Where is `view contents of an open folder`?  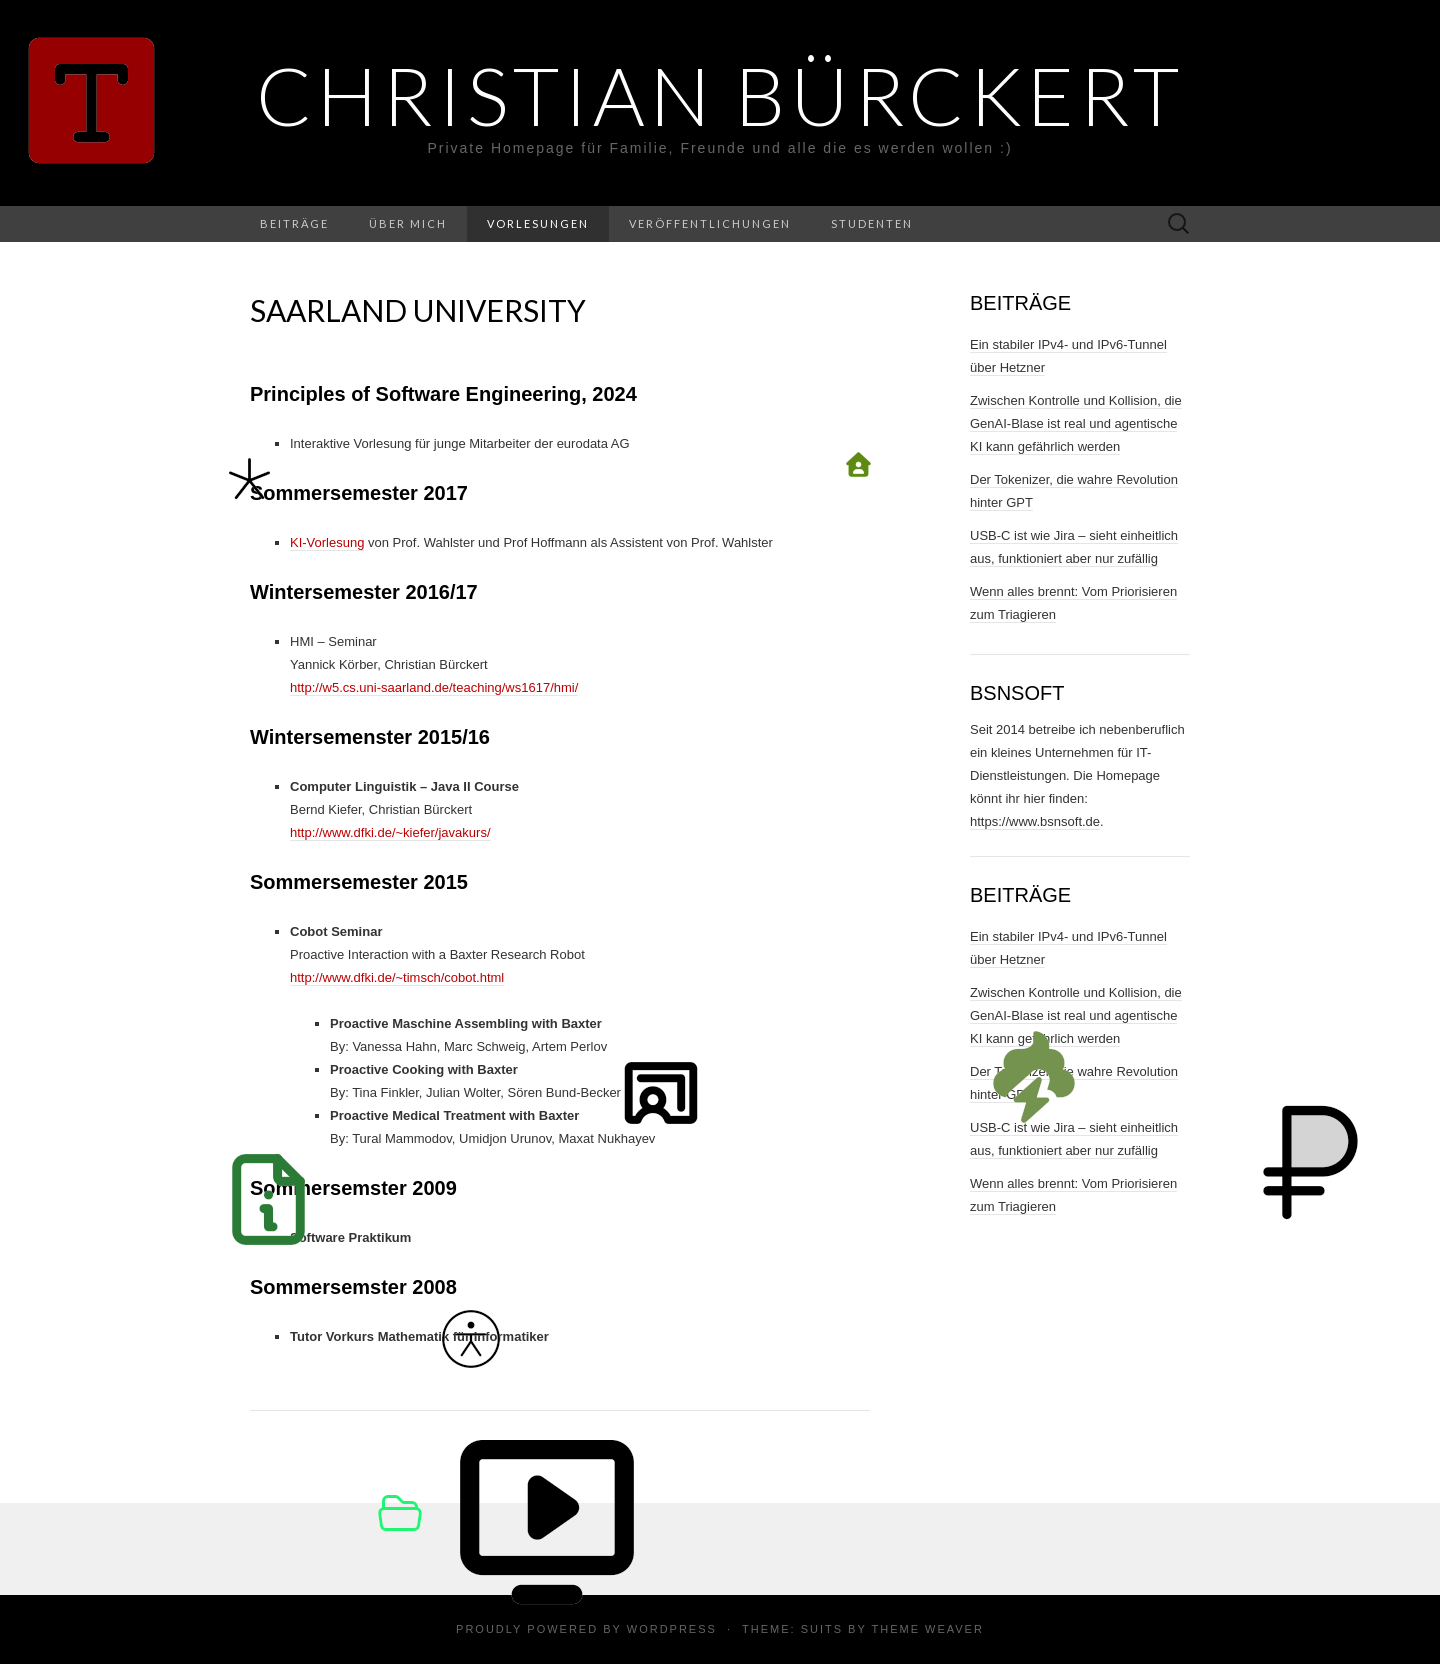 view contents of an open folder is located at coordinates (400, 1513).